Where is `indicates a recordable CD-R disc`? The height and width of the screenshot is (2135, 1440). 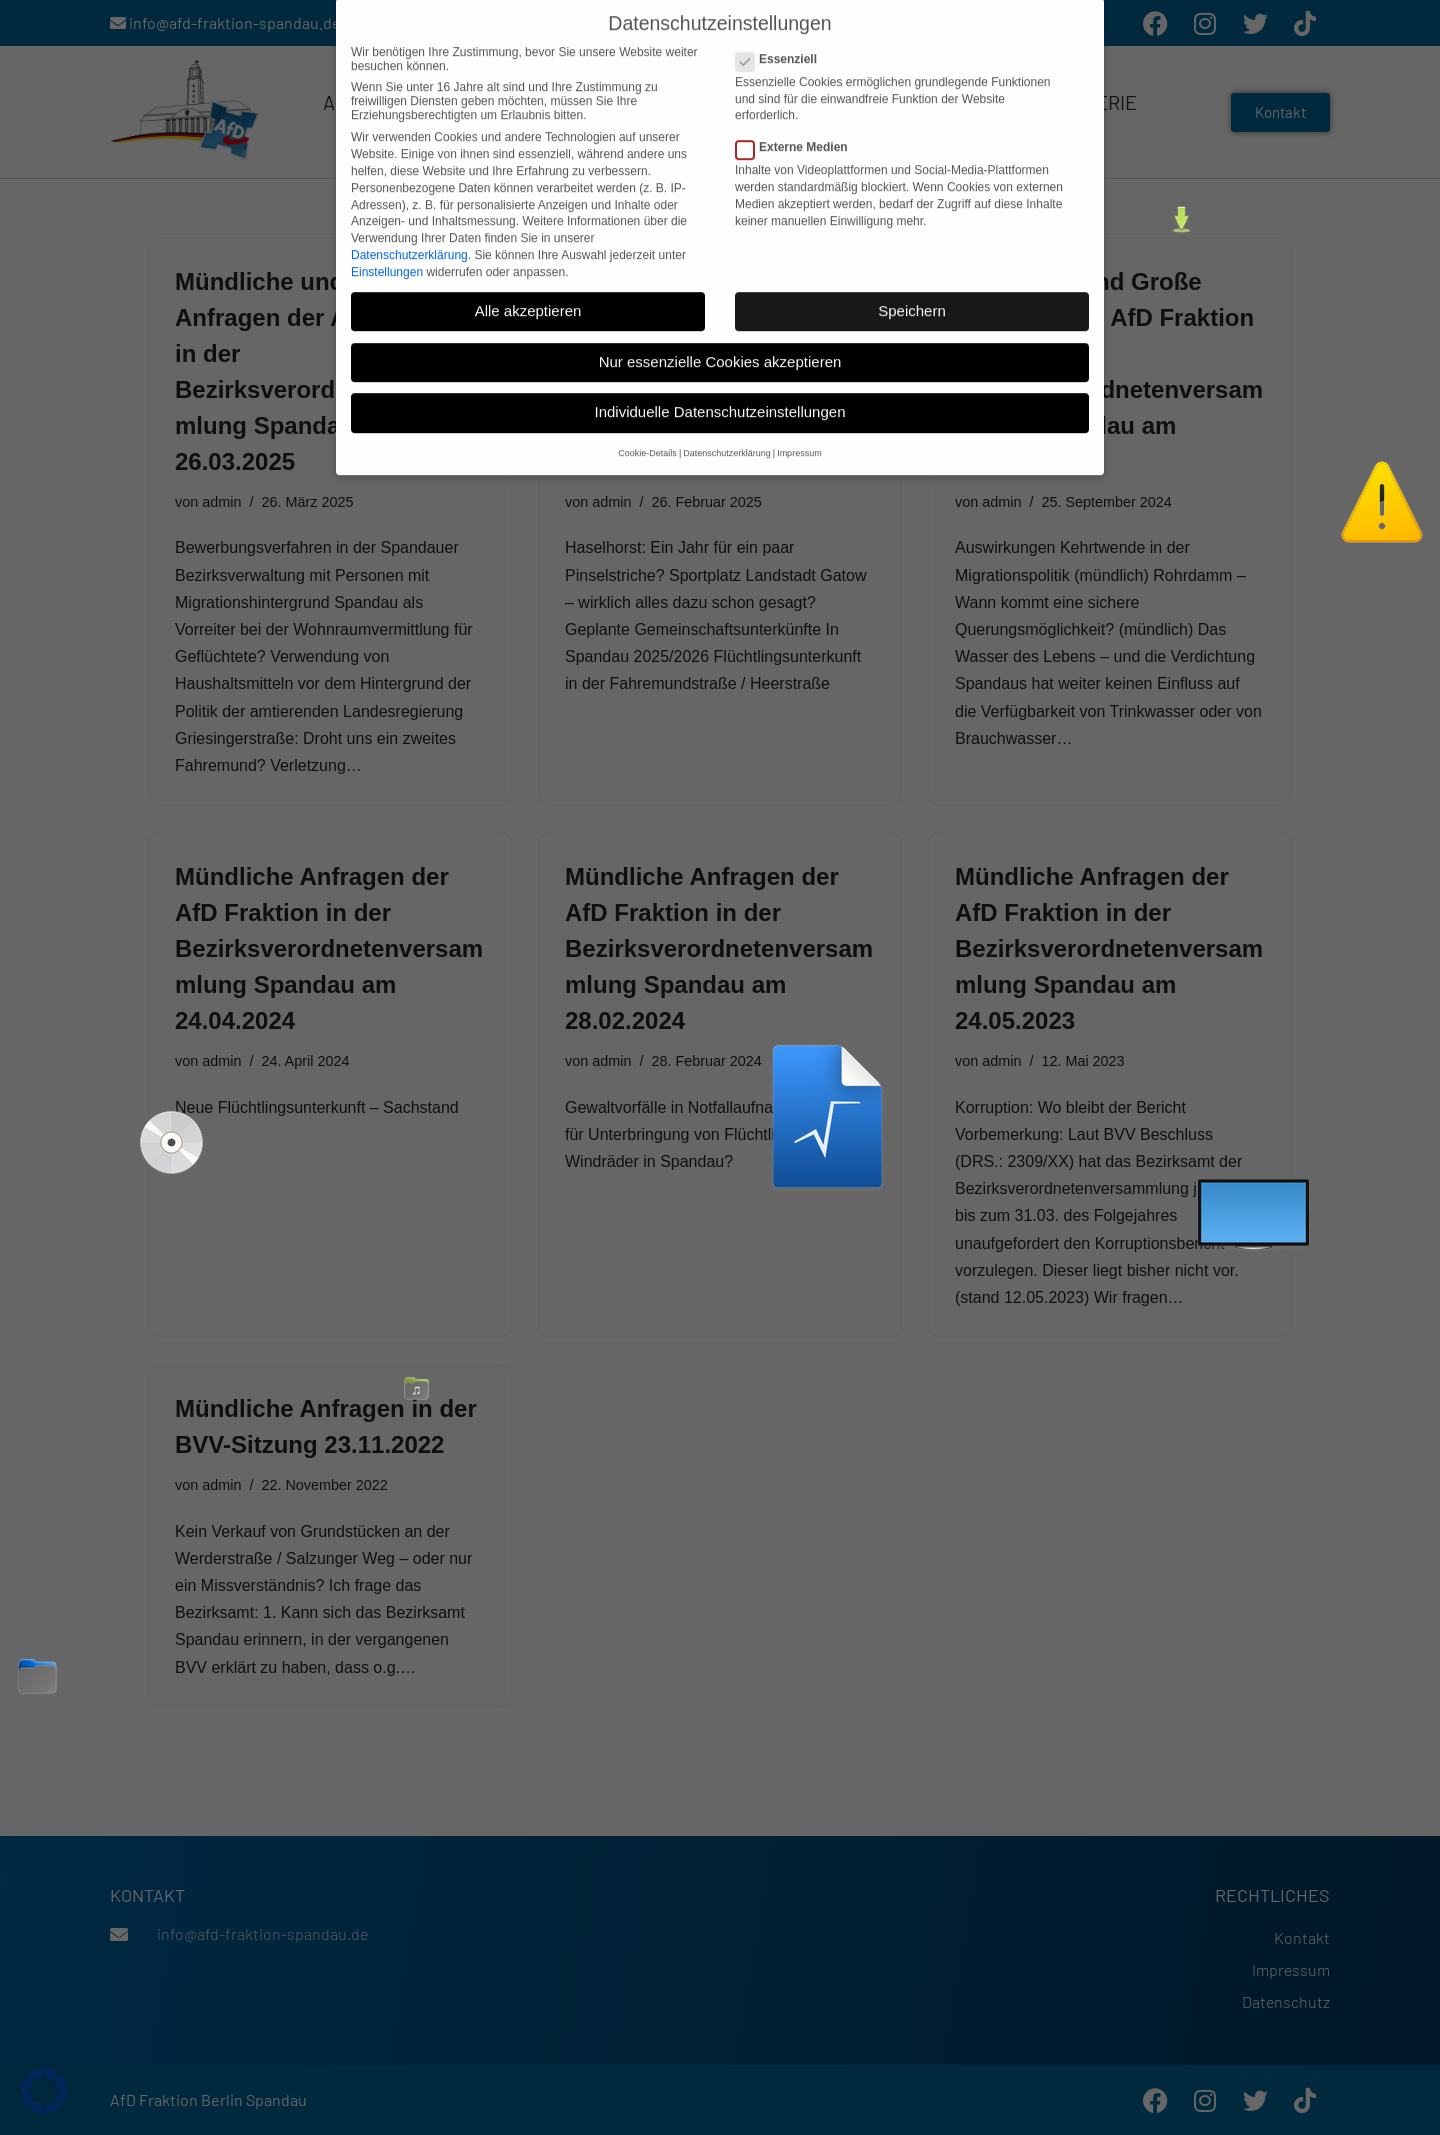 indicates a recordable CD-R disc is located at coordinates (171, 1142).